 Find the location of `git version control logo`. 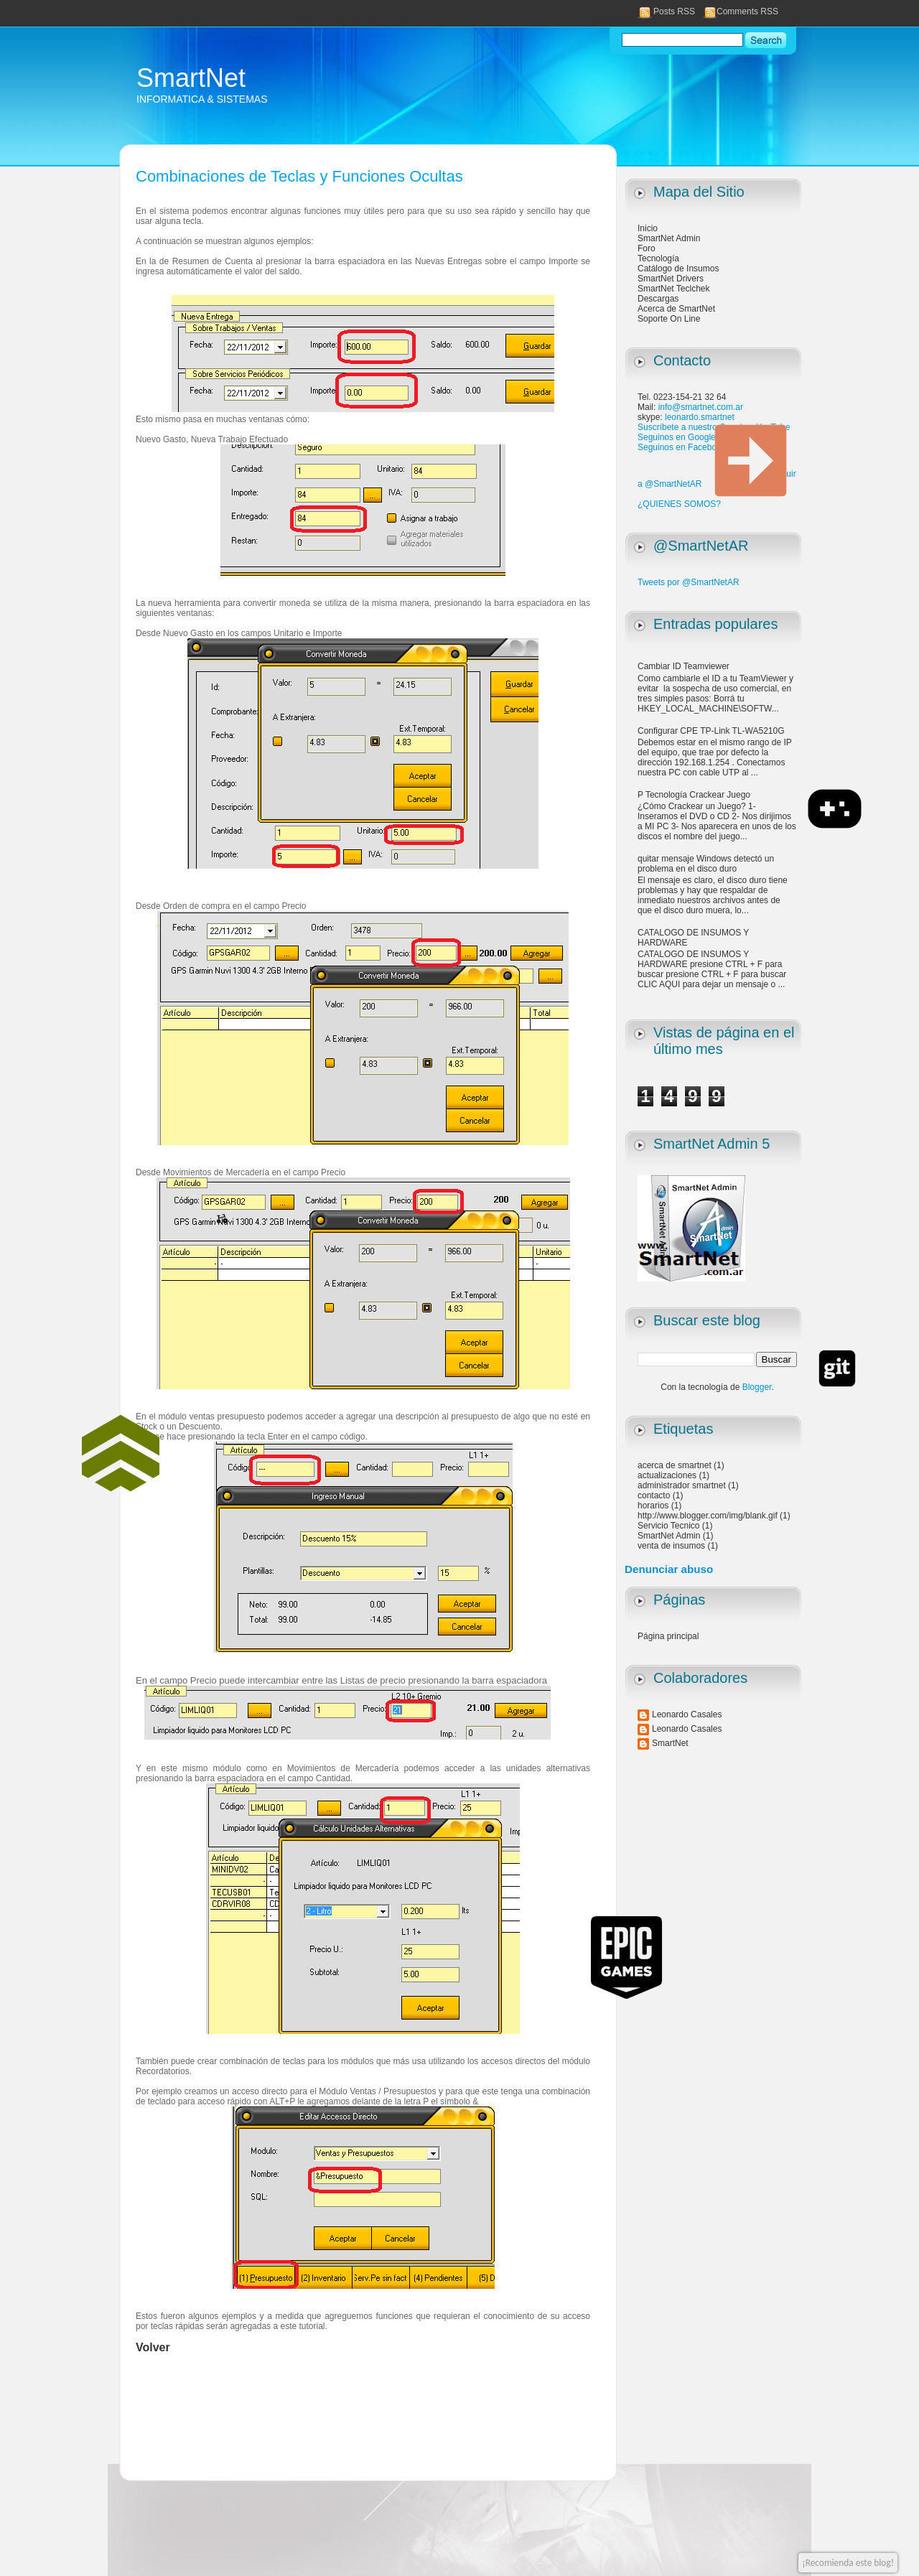

git version control logo is located at coordinates (837, 1368).